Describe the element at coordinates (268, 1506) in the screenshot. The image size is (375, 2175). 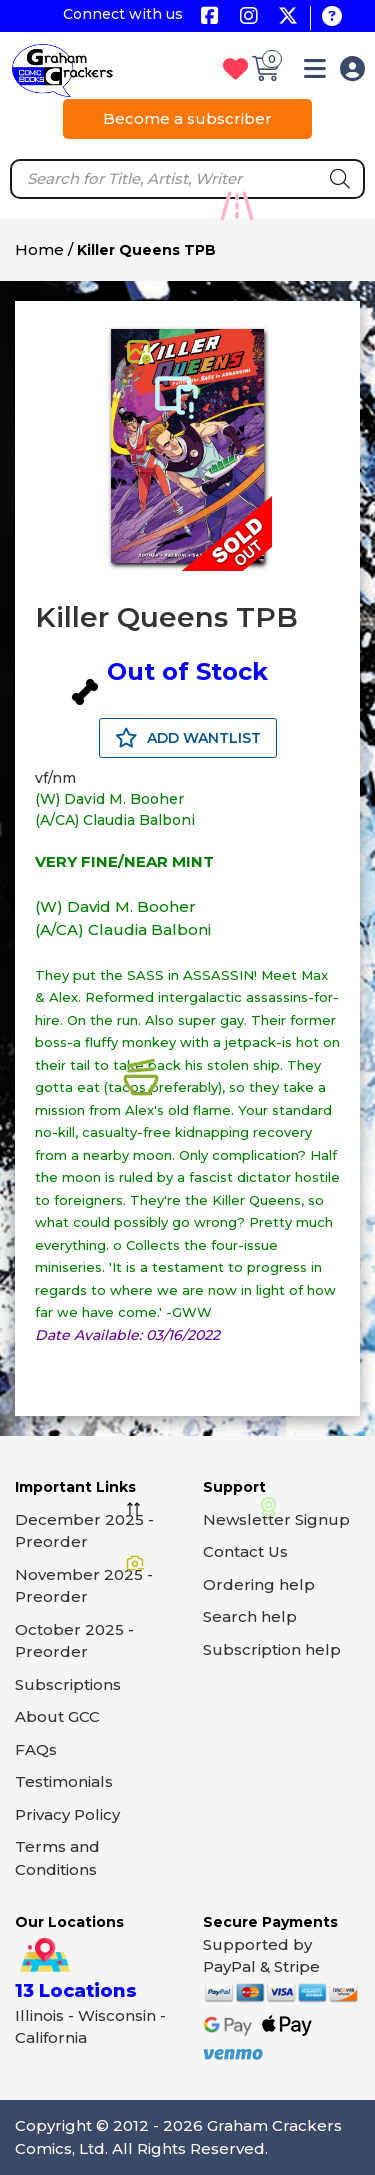
I see `access webcam settings` at that location.